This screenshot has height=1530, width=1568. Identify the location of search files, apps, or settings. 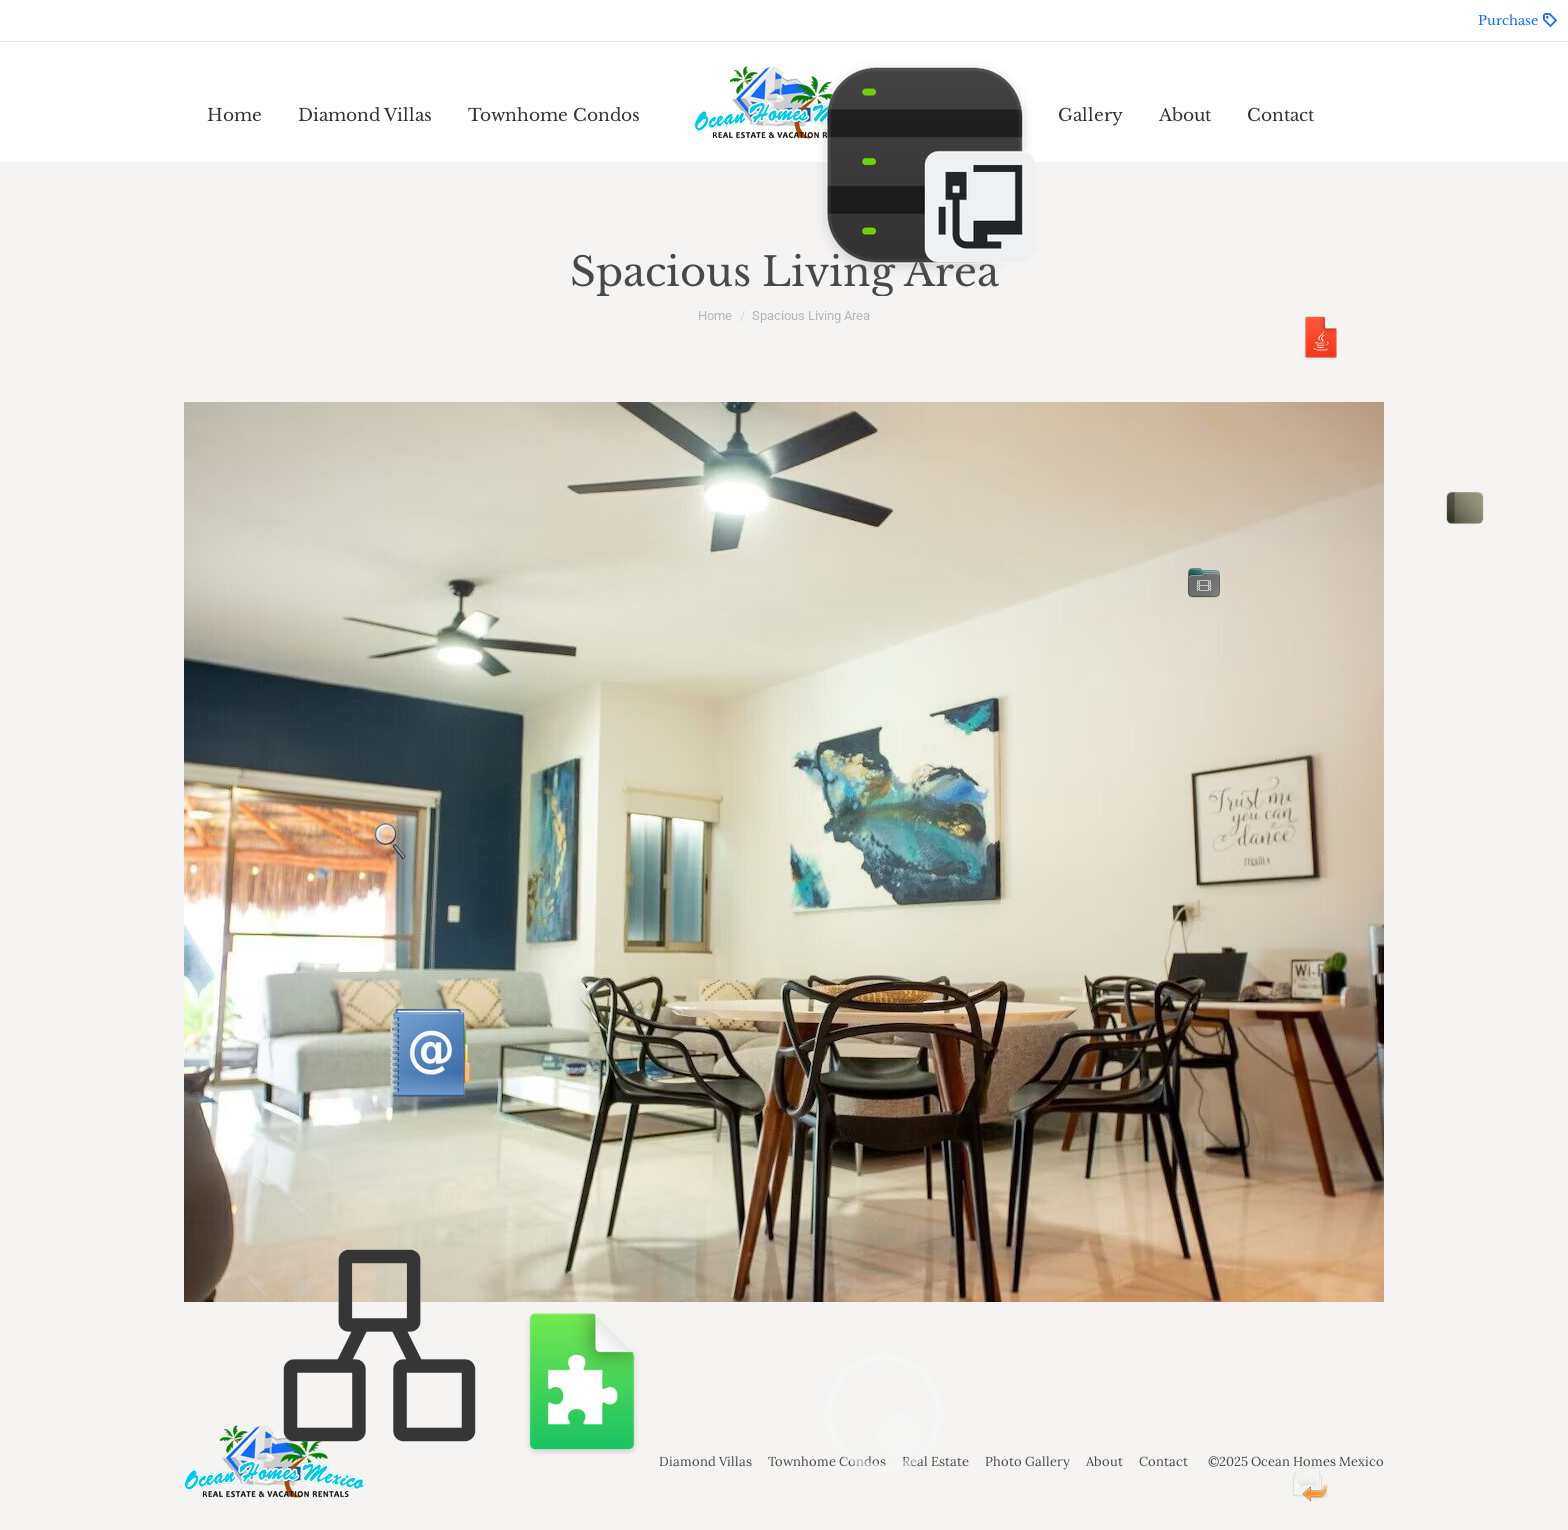
(390, 841).